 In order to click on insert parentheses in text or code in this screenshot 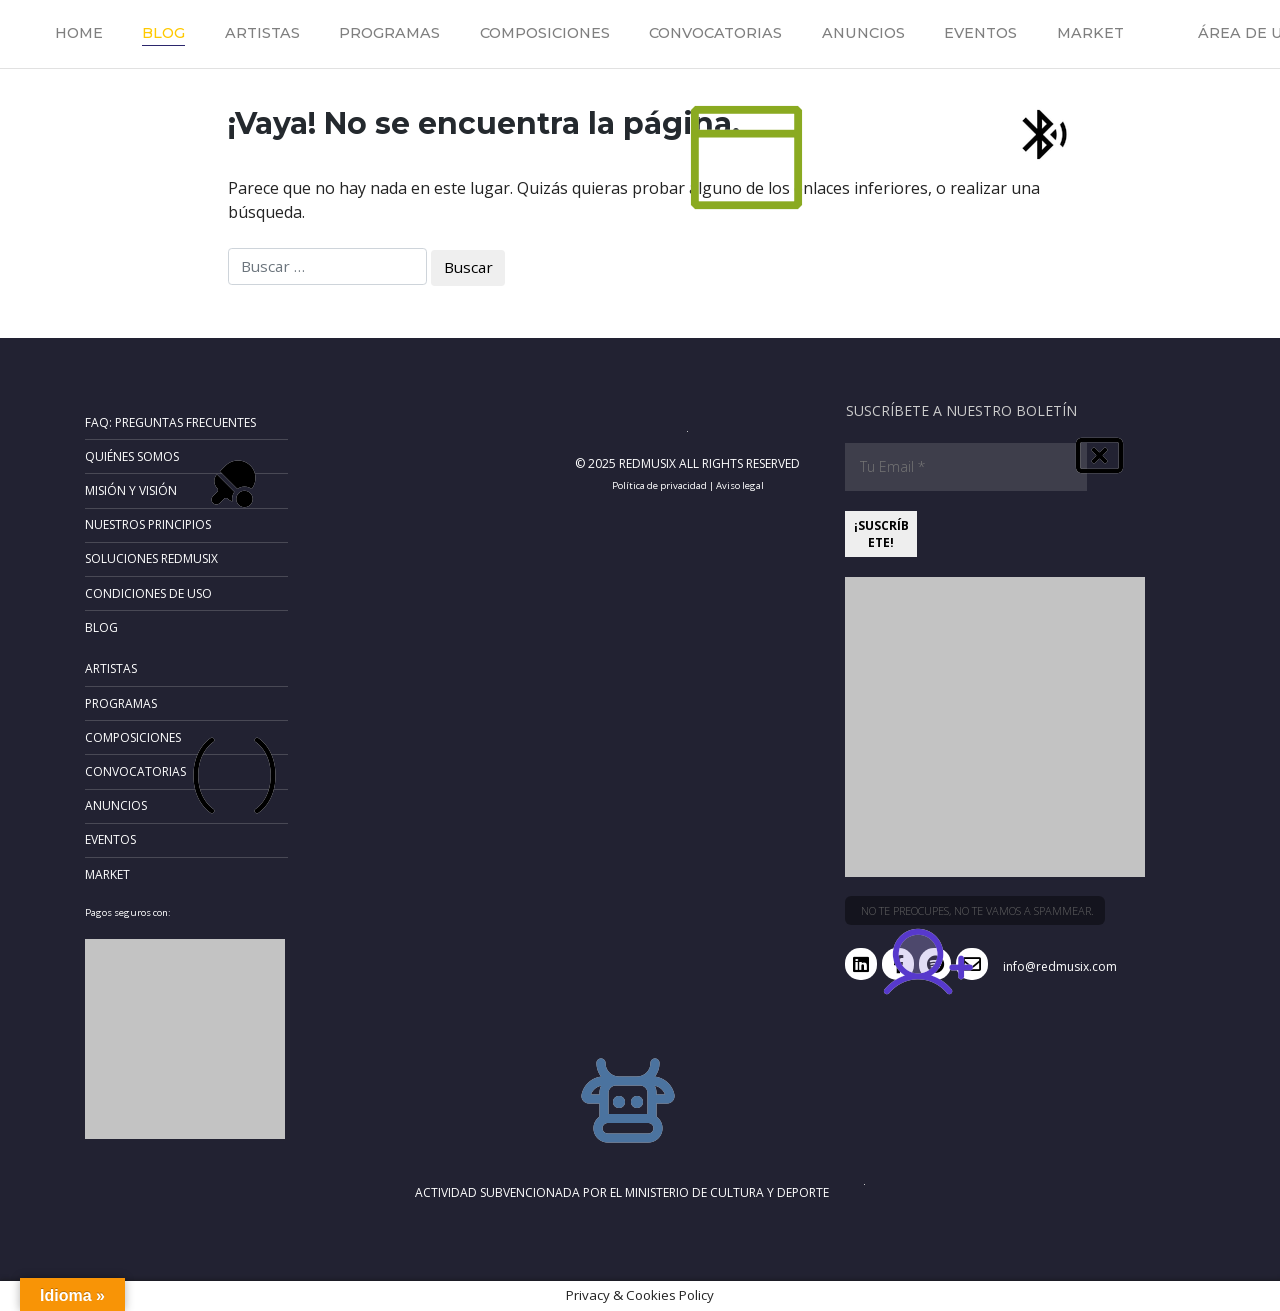, I will do `click(234, 775)`.